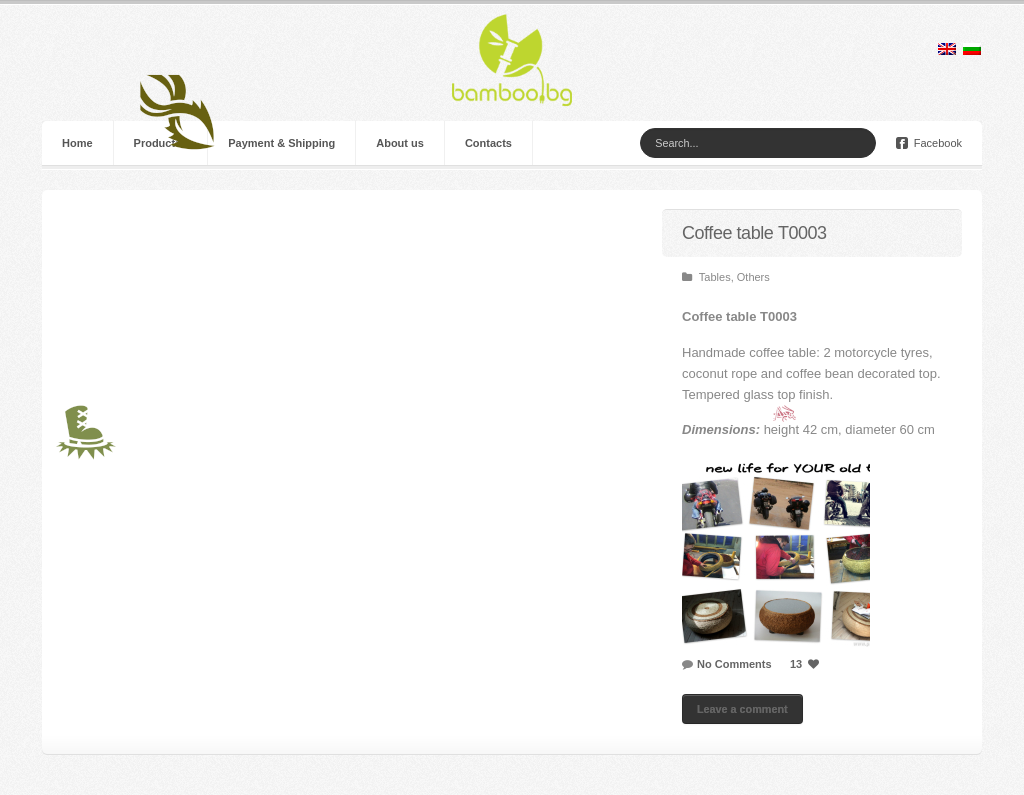  What do you see at coordinates (784, 413) in the screenshot?
I see `cricket insect icon for nature or wildlife category` at bounding box center [784, 413].